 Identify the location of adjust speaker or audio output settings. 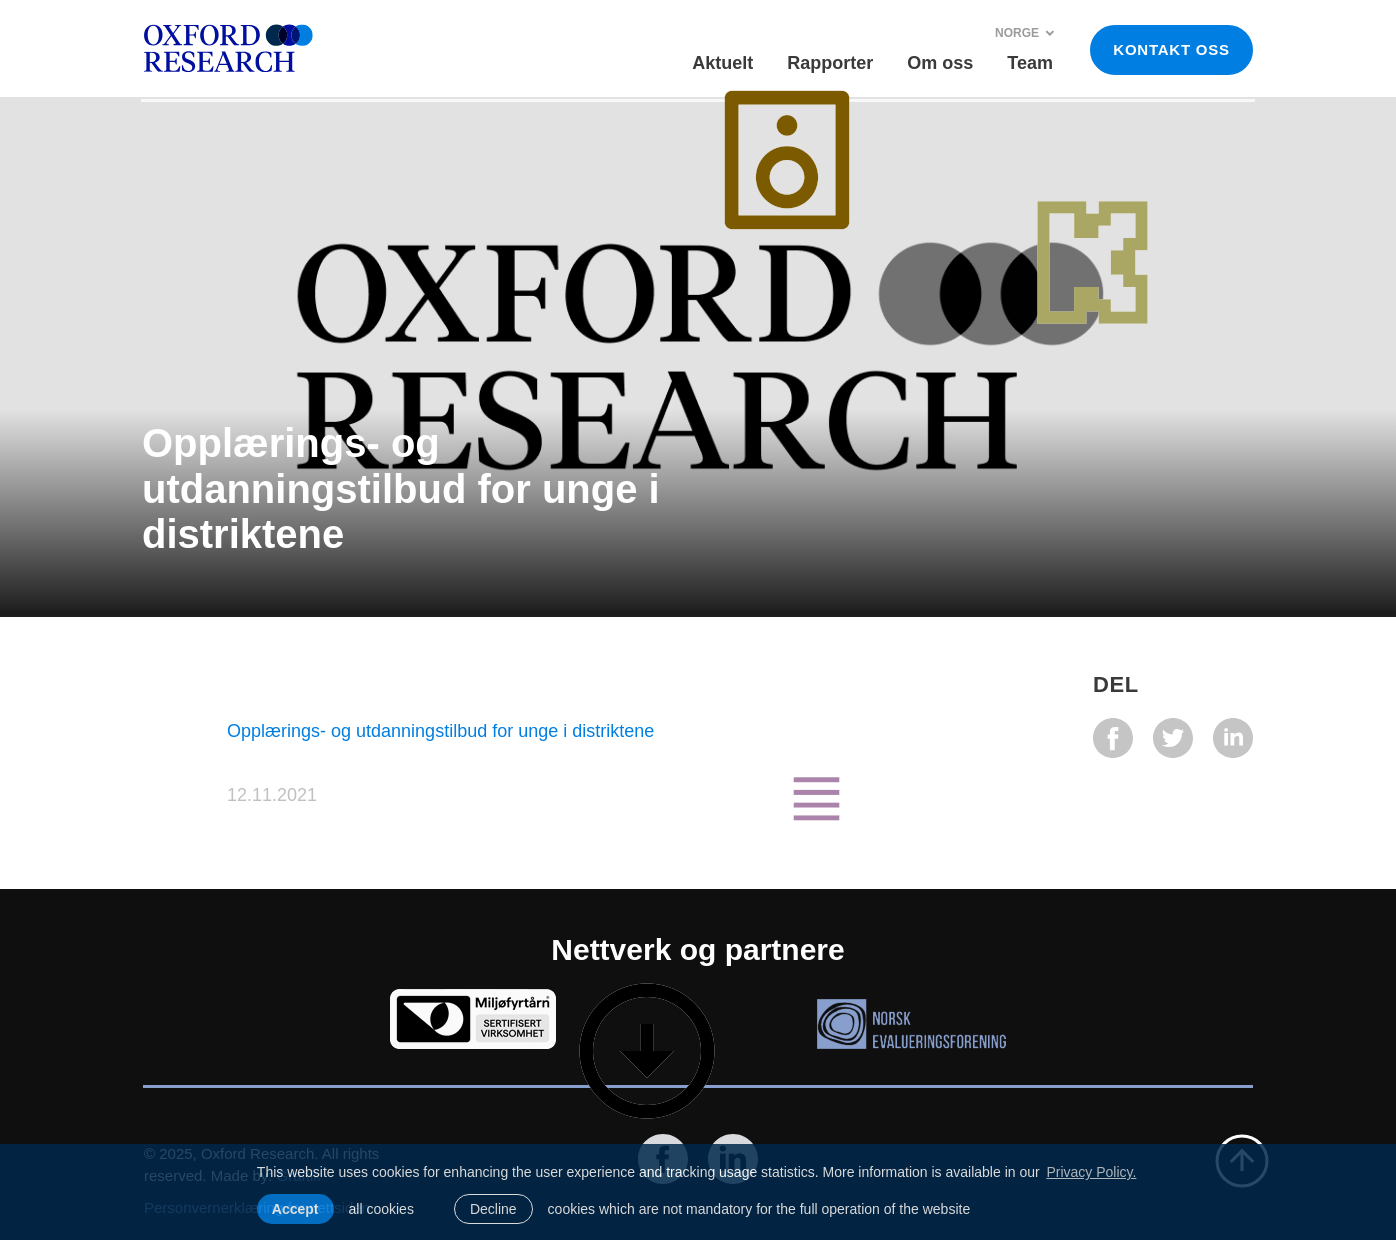
(787, 160).